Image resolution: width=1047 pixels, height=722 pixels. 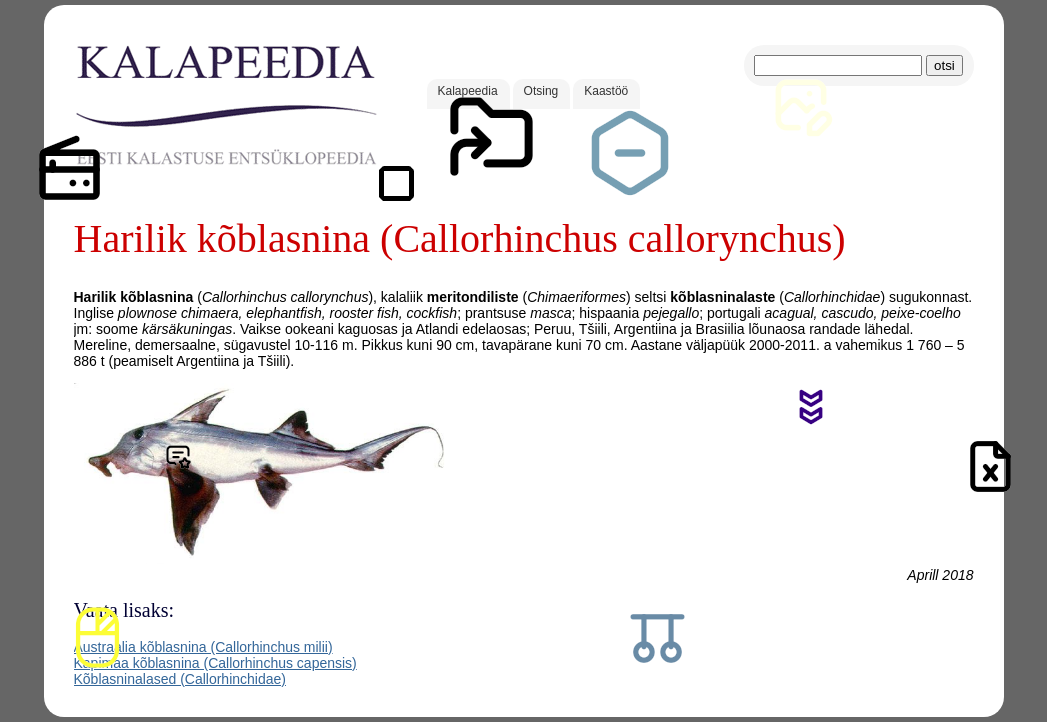 I want to click on right-click to open context menu, so click(x=97, y=637).